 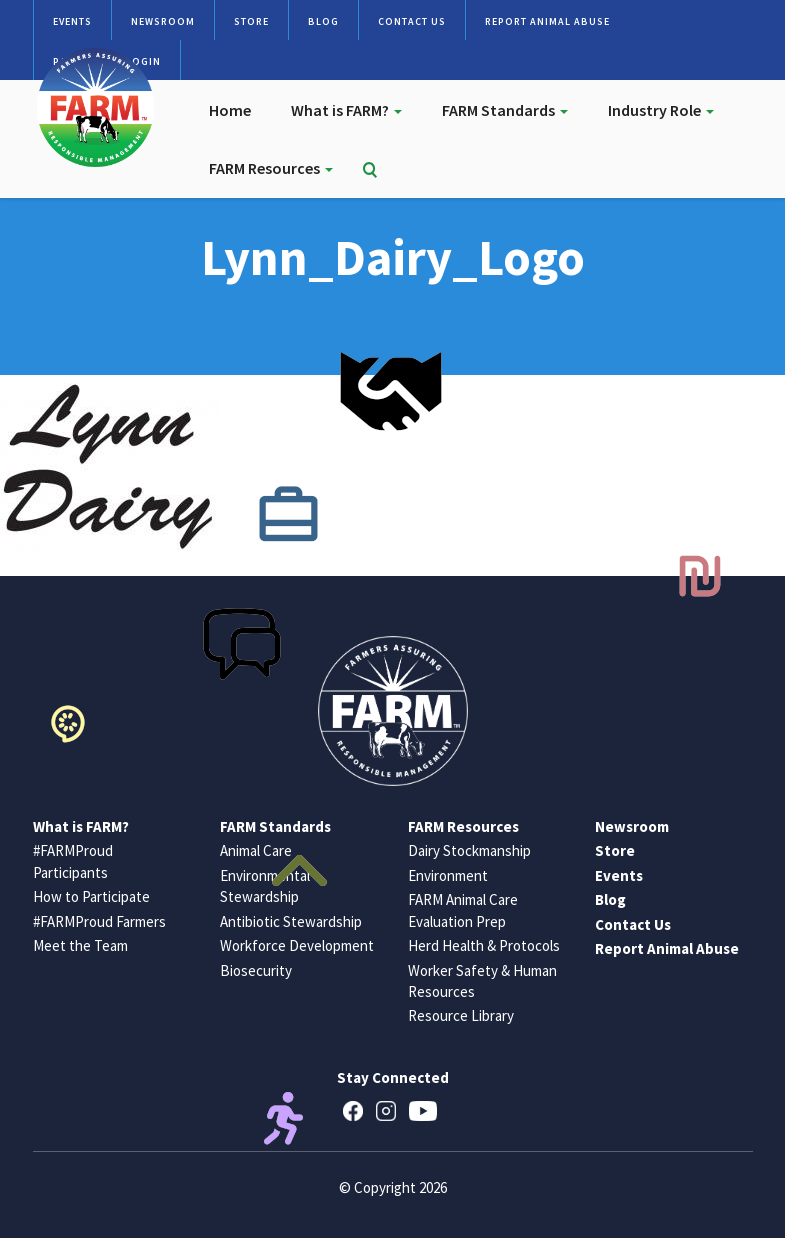 What do you see at coordinates (299, 870) in the screenshot?
I see `collapse an expanded section` at bounding box center [299, 870].